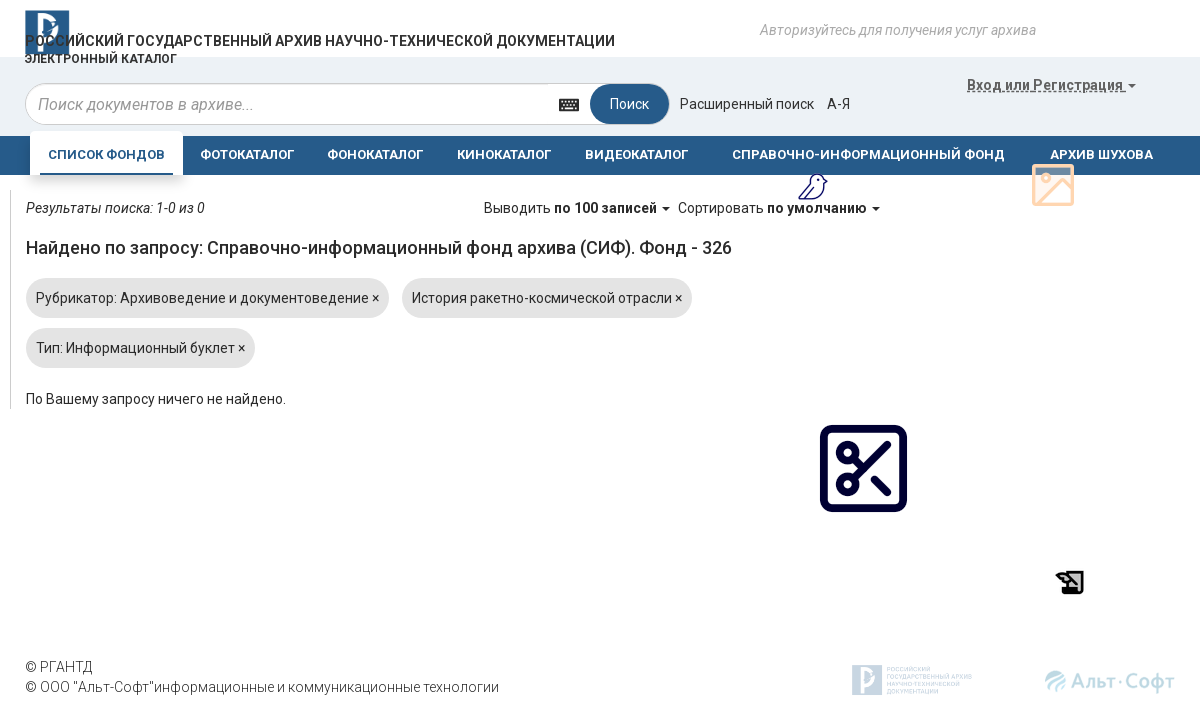 Image resolution: width=1200 pixels, height=720 pixels. I want to click on view document history or revisions, so click(1070, 582).